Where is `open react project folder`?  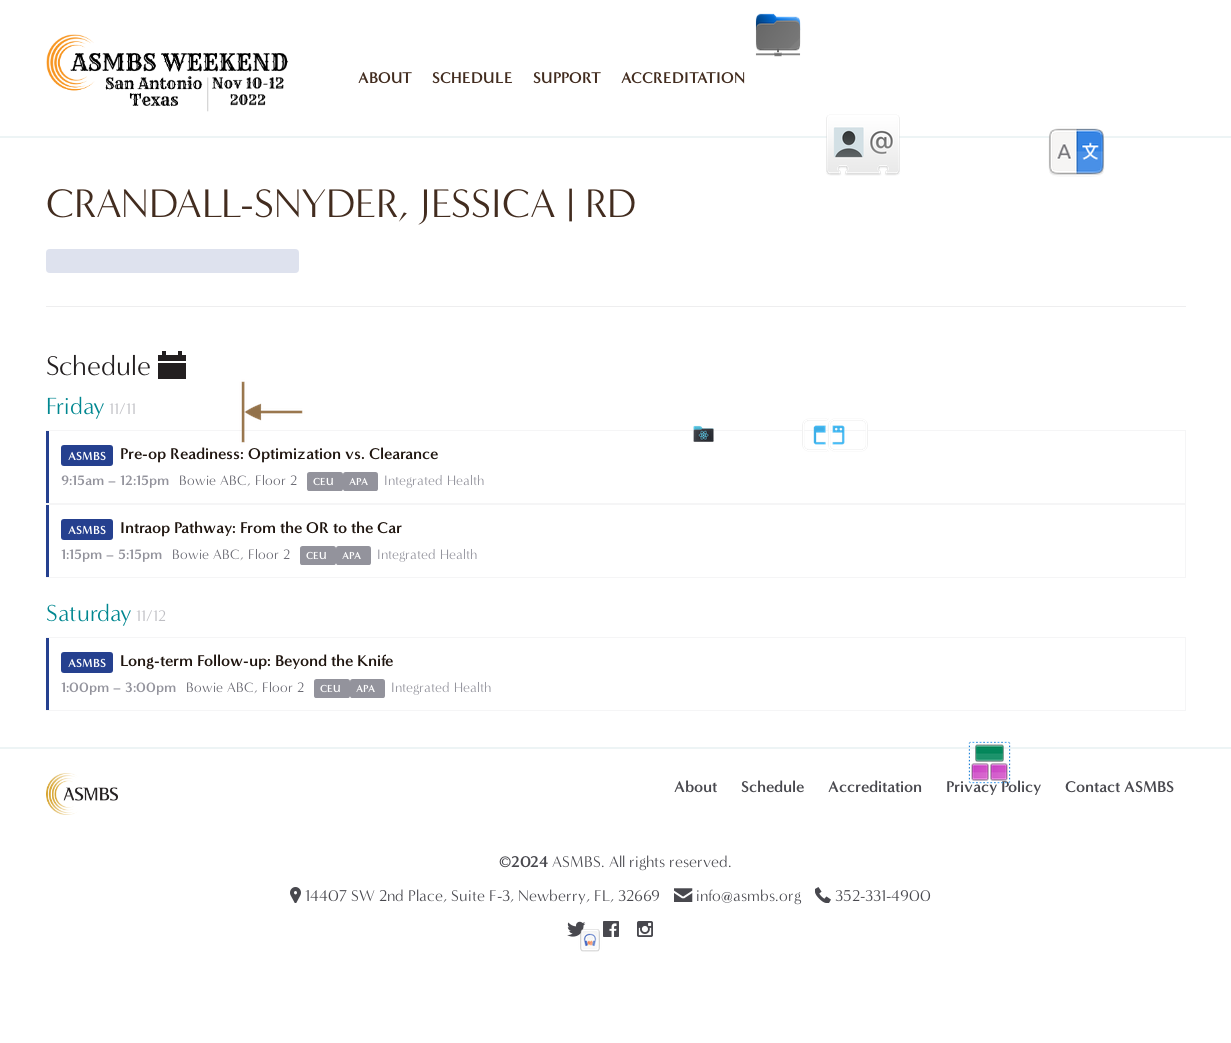 open react project folder is located at coordinates (703, 434).